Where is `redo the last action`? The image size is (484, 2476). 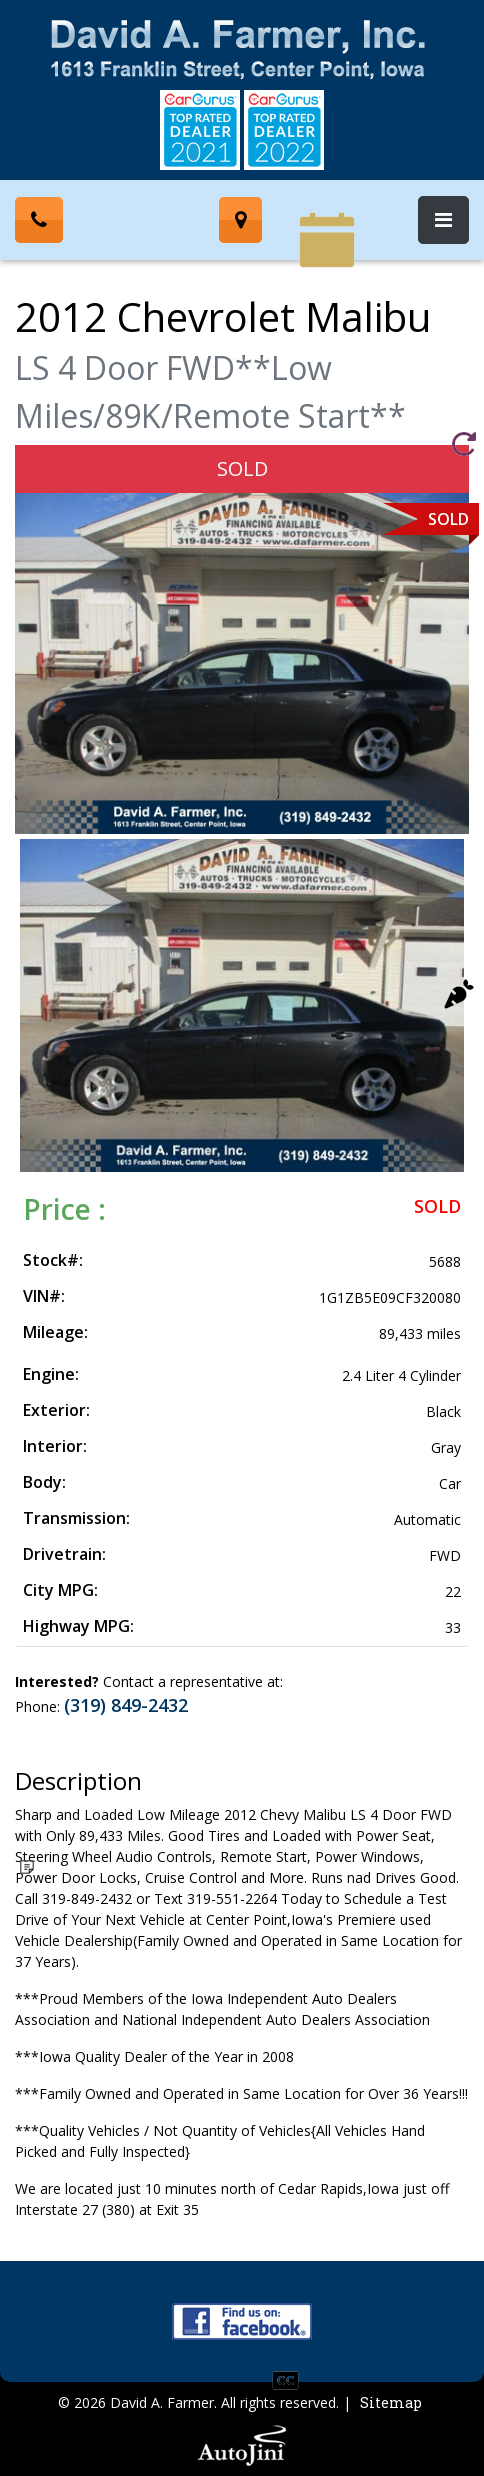
redo the last action is located at coordinates (464, 444).